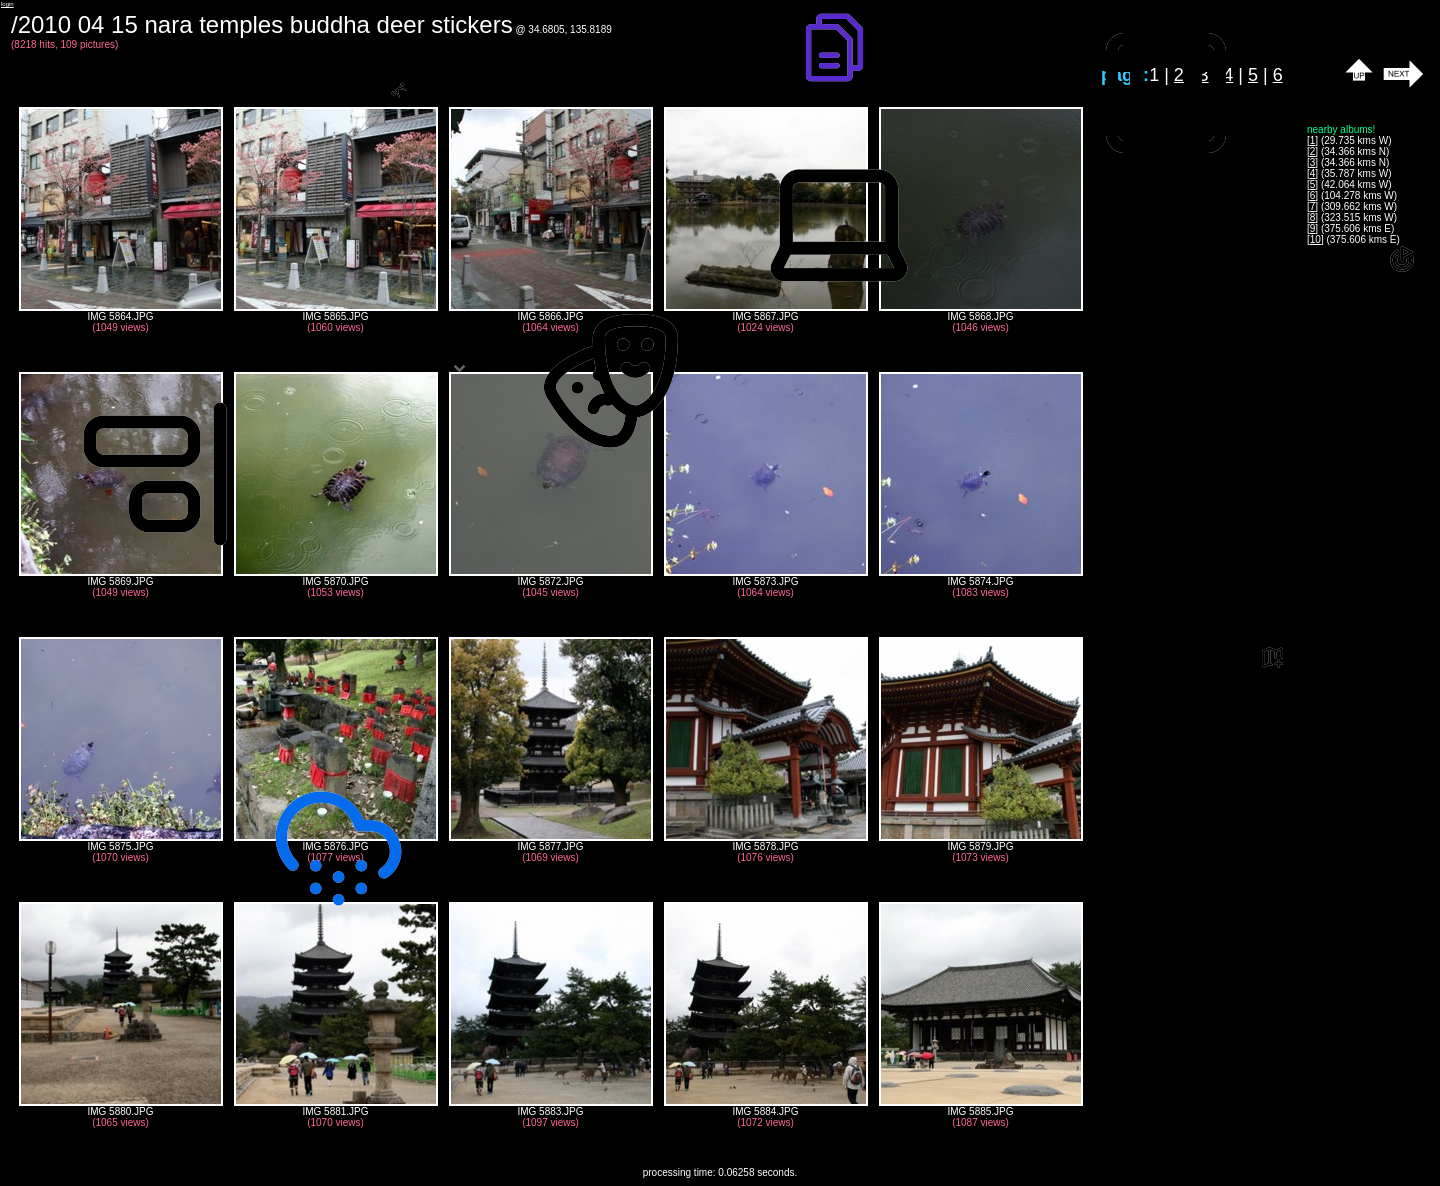 This screenshot has width=1440, height=1186. What do you see at coordinates (839, 222) in the screenshot?
I see `switch to desktop view` at bounding box center [839, 222].